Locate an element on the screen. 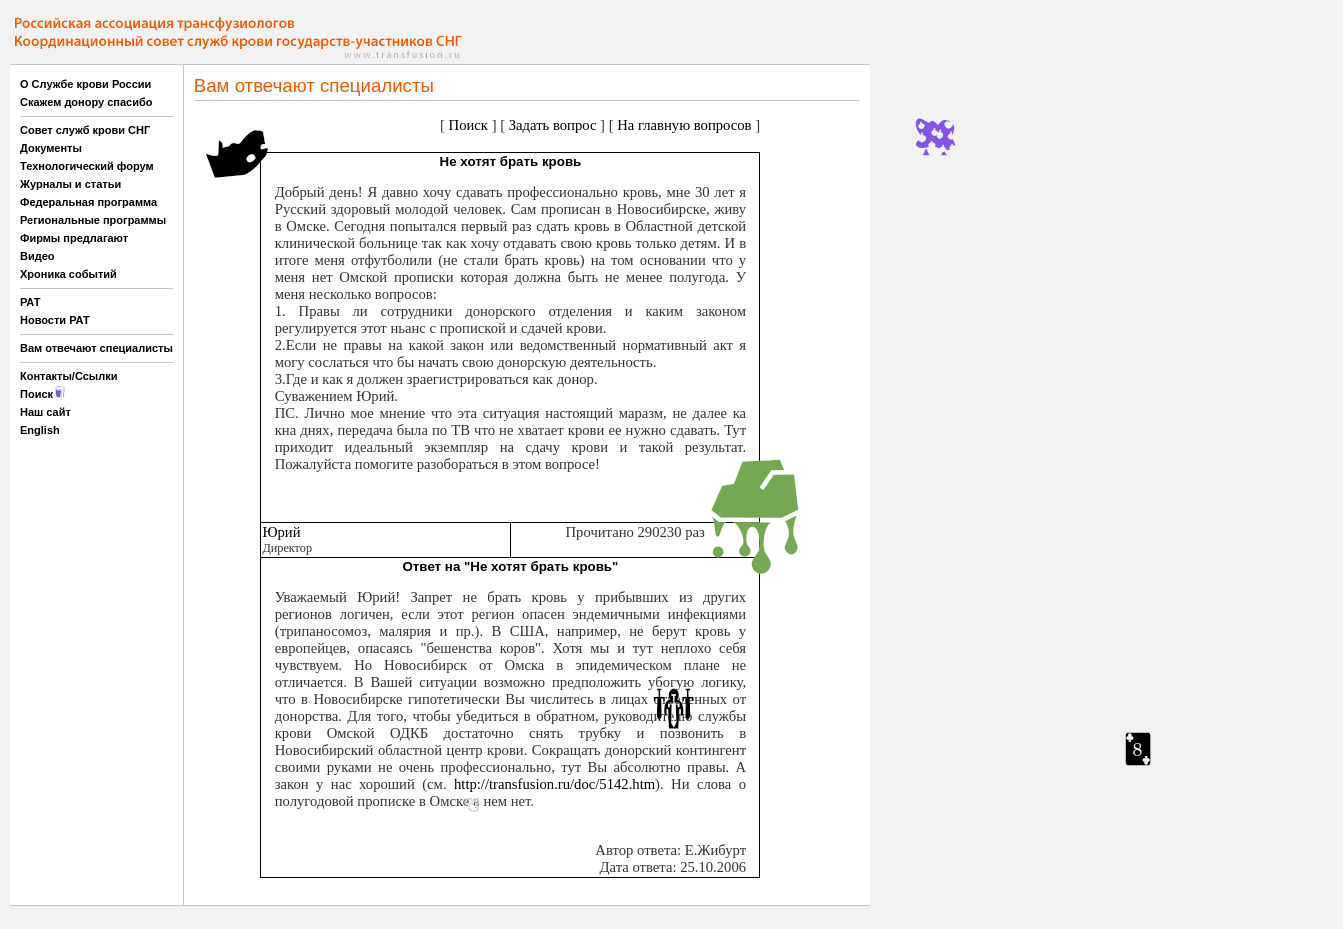  select a knight or warrior character class is located at coordinates (673, 708).